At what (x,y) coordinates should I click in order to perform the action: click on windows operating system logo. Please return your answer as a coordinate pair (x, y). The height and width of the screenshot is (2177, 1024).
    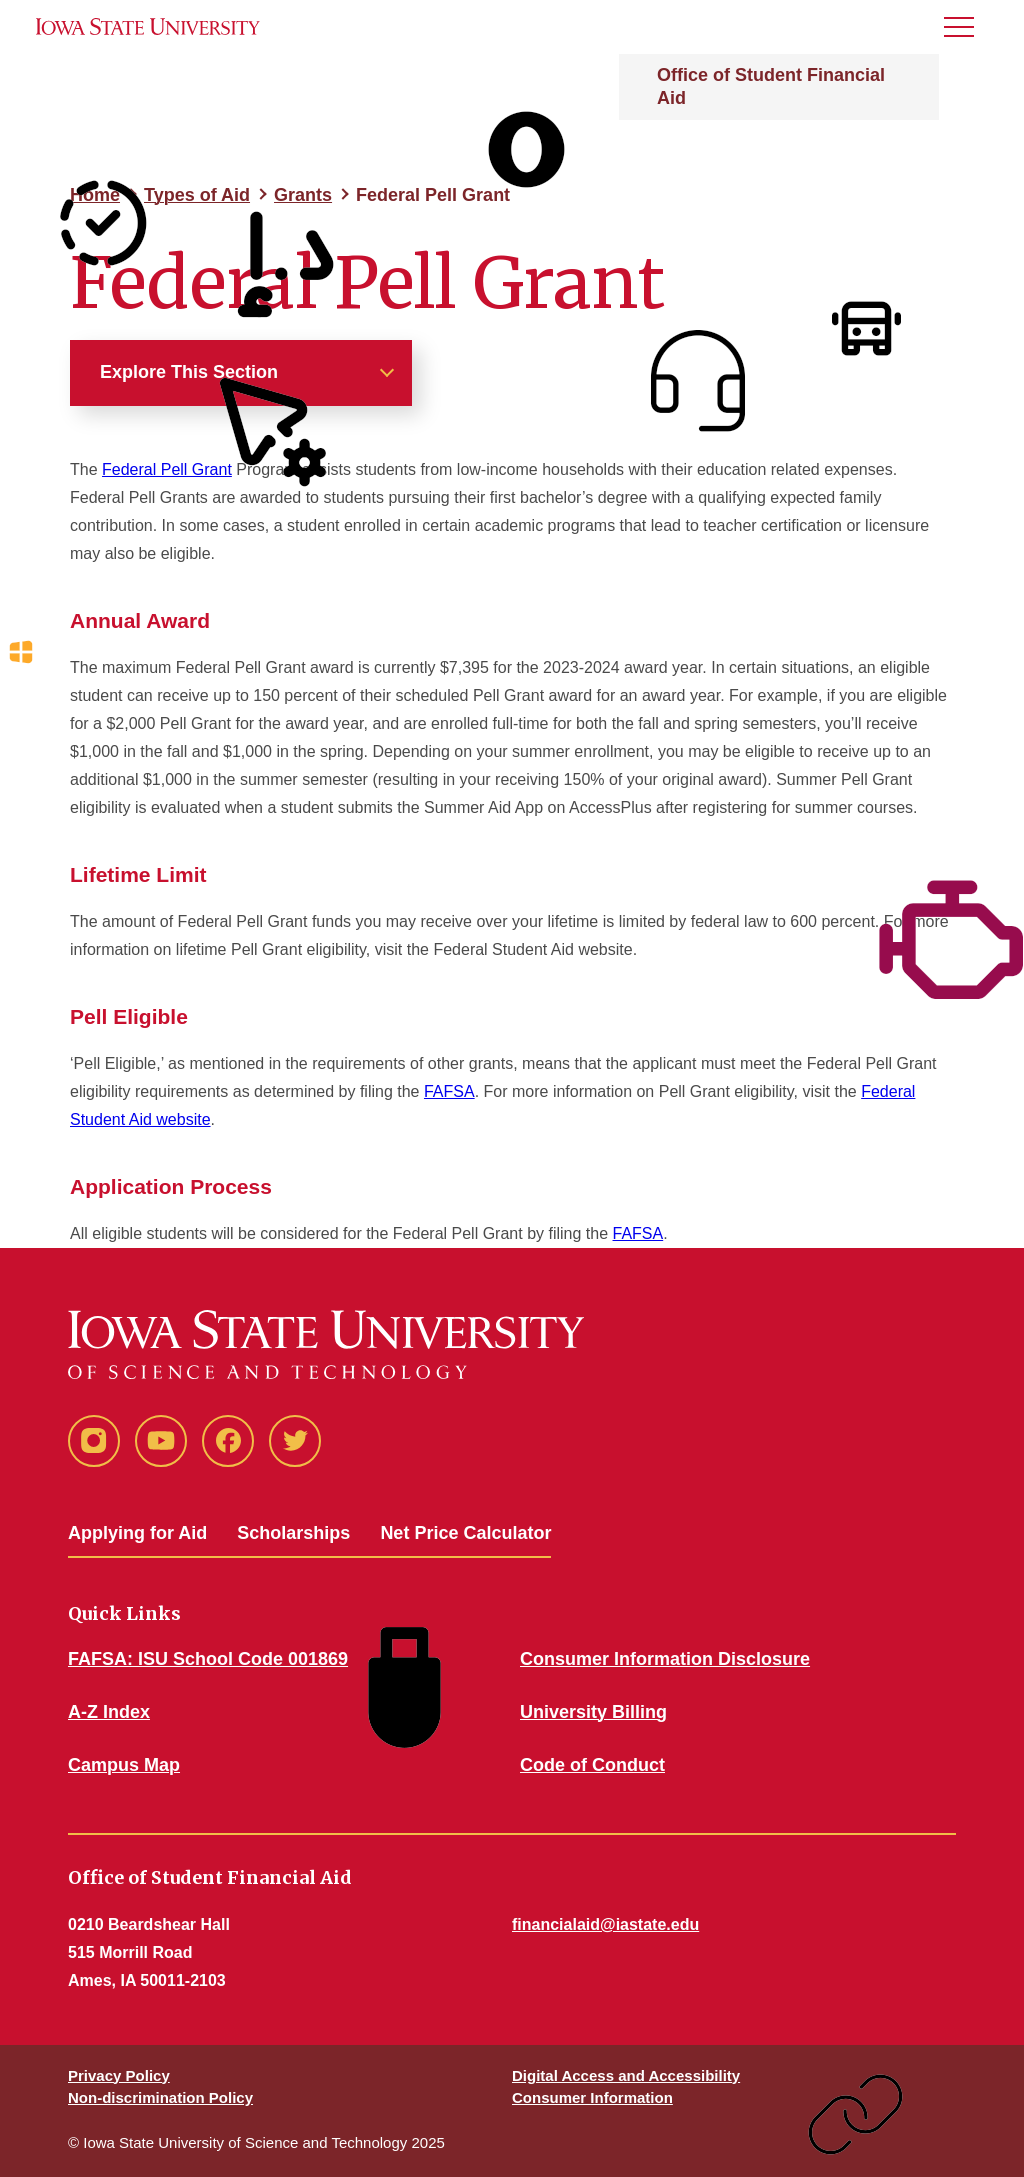
    Looking at the image, I should click on (21, 652).